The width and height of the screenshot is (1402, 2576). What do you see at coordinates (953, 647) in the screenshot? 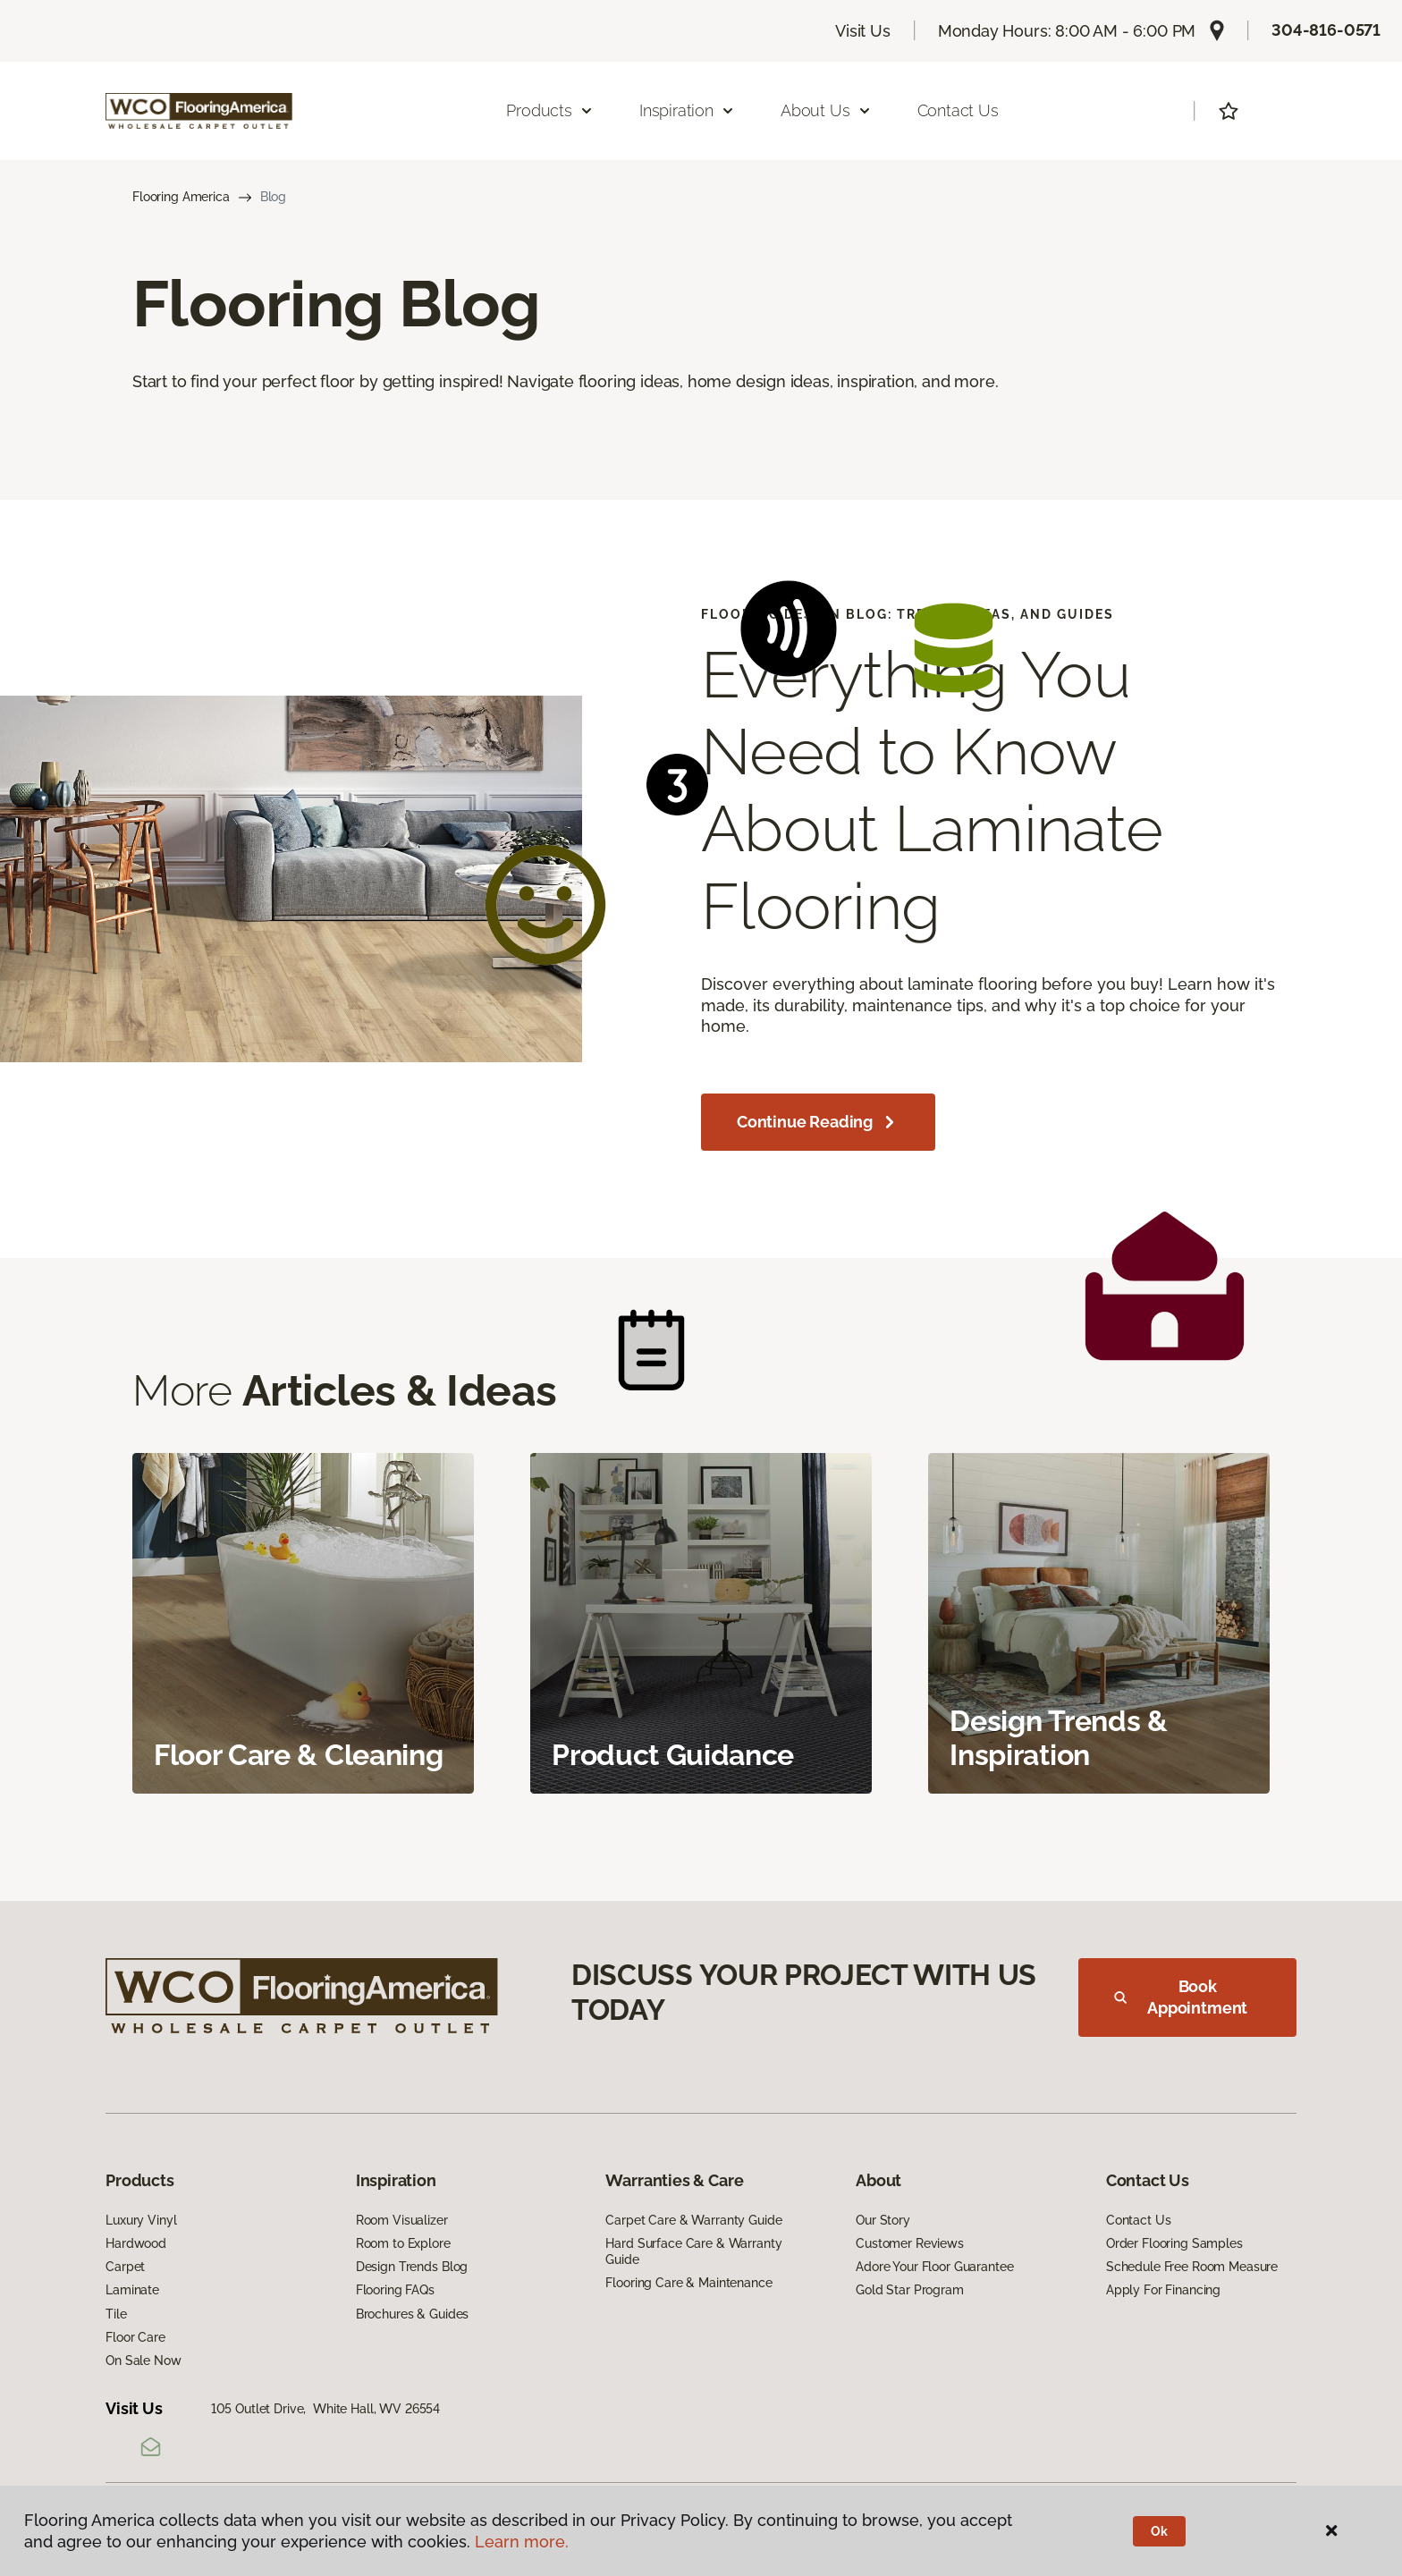
I see `access database storage` at bounding box center [953, 647].